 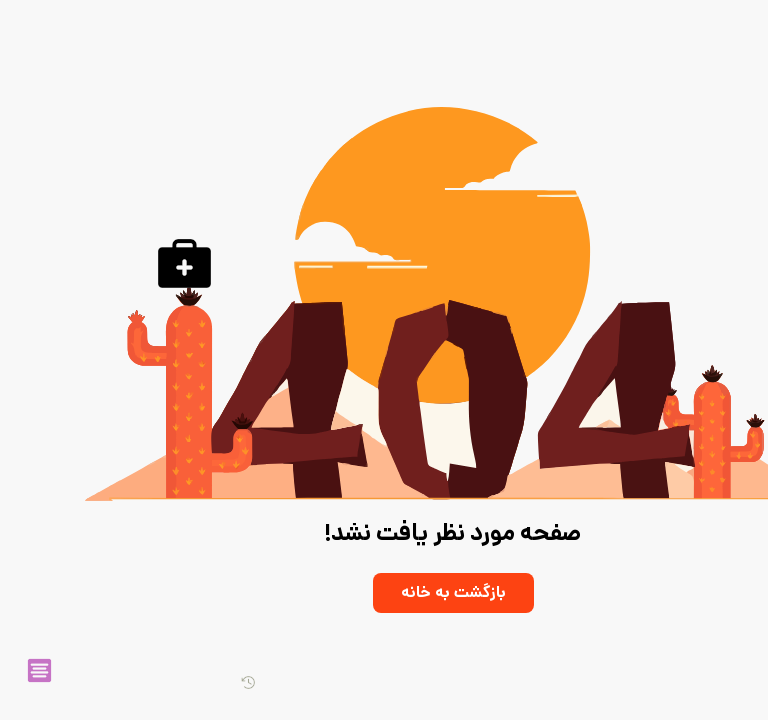 I want to click on view history or recent activity, so click(x=248, y=682).